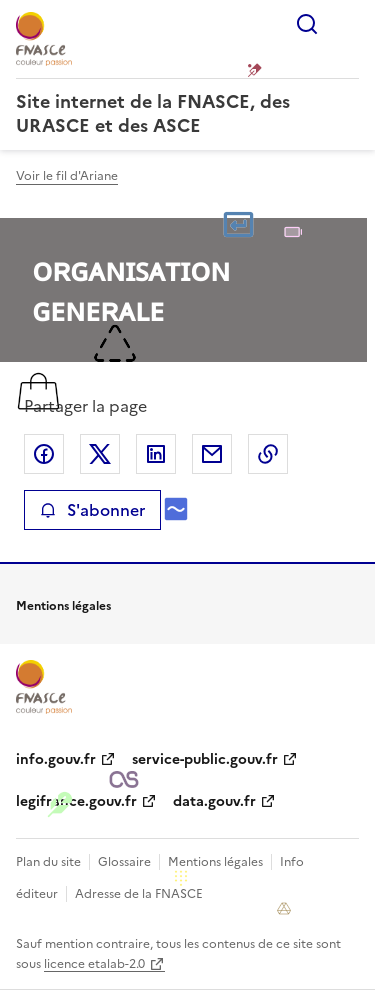 This screenshot has height=990, width=375. What do you see at coordinates (238, 224) in the screenshot?
I see `press enter or return to submit` at bounding box center [238, 224].